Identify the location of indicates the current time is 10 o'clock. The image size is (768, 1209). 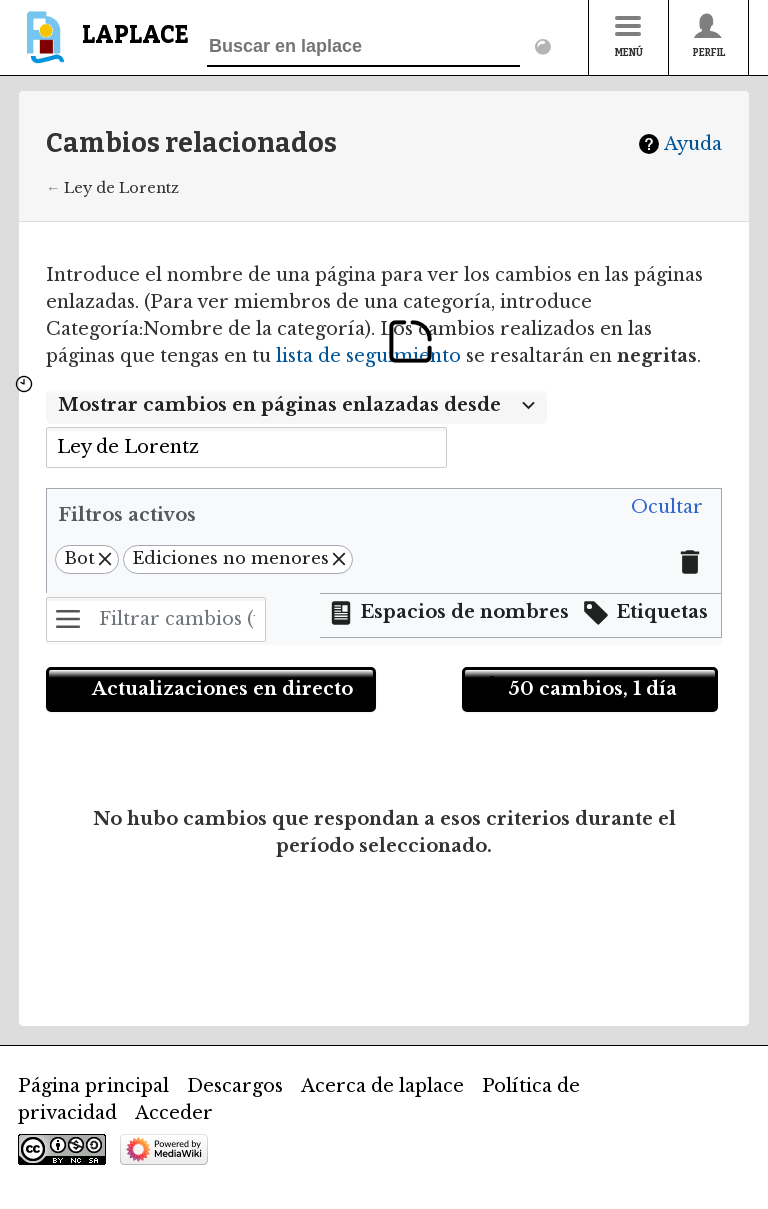
(24, 384).